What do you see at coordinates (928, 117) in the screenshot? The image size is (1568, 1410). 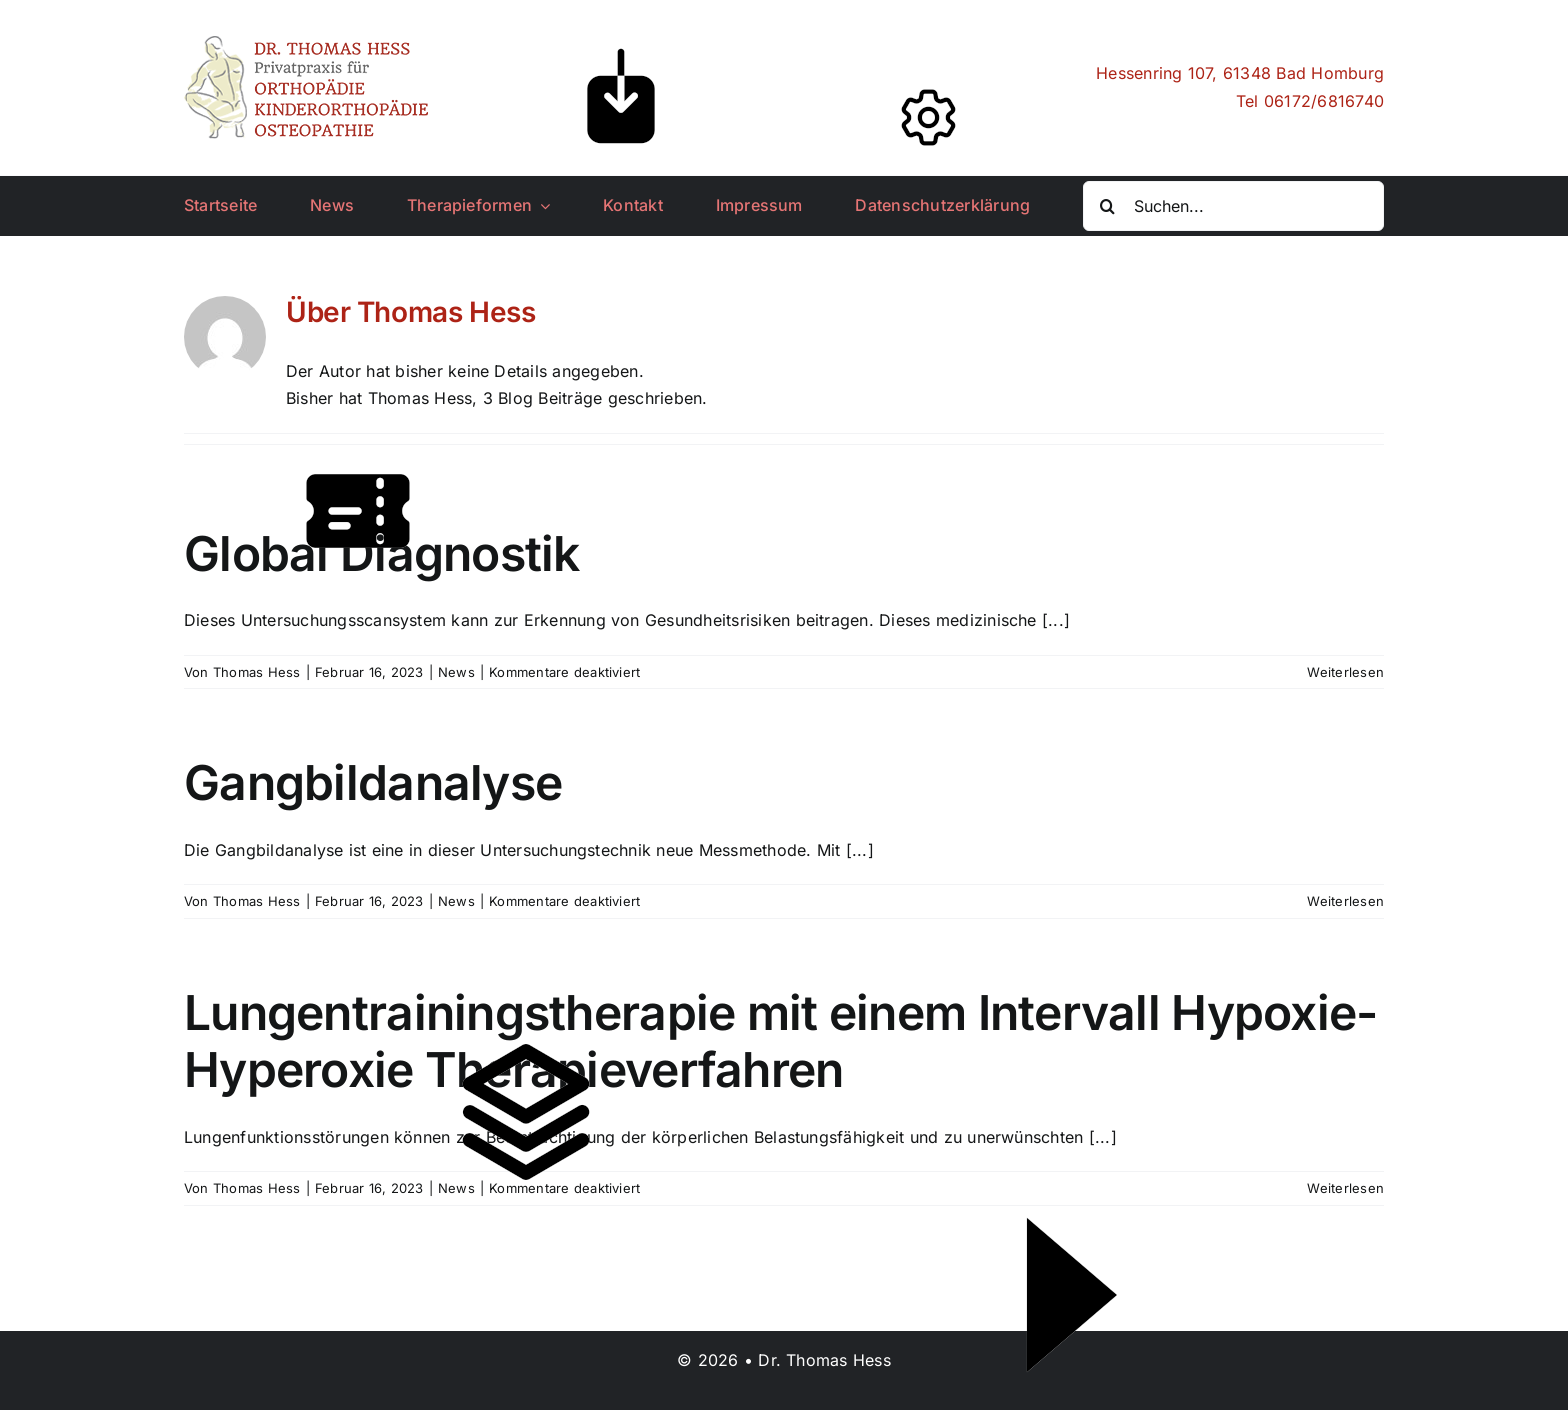 I see `access settings or preferences` at bounding box center [928, 117].